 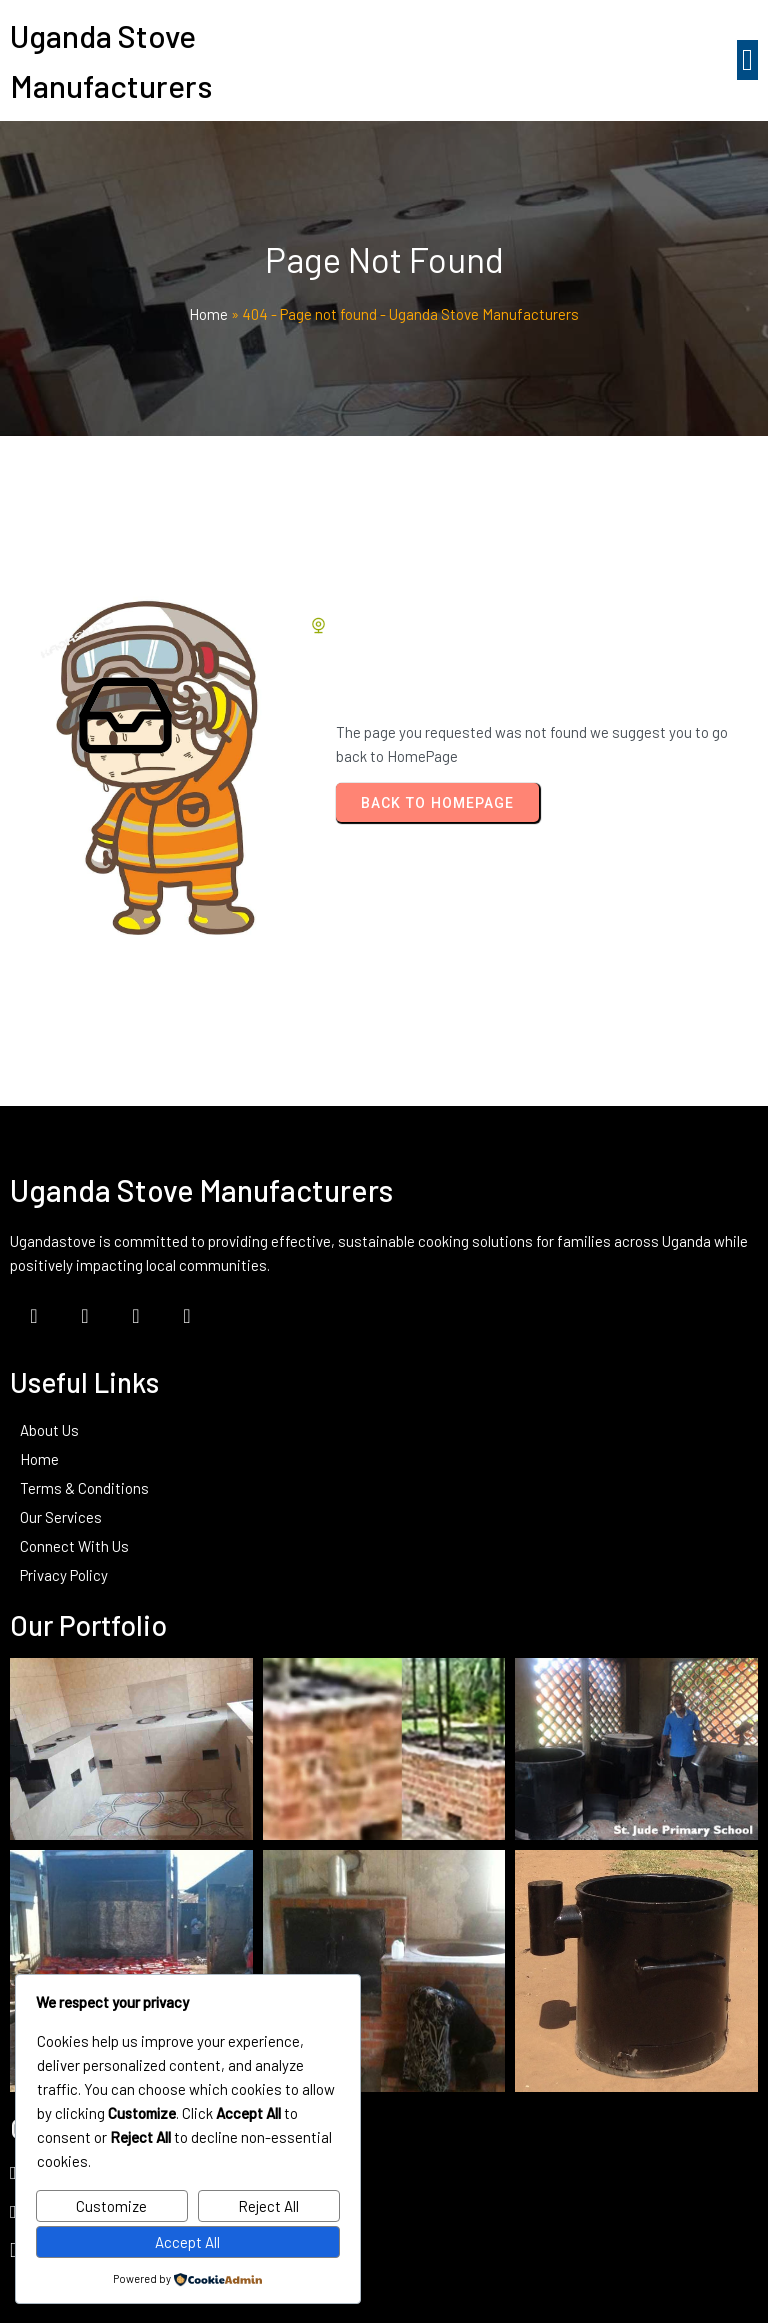 I want to click on view your inbox, so click(x=125, y=715).